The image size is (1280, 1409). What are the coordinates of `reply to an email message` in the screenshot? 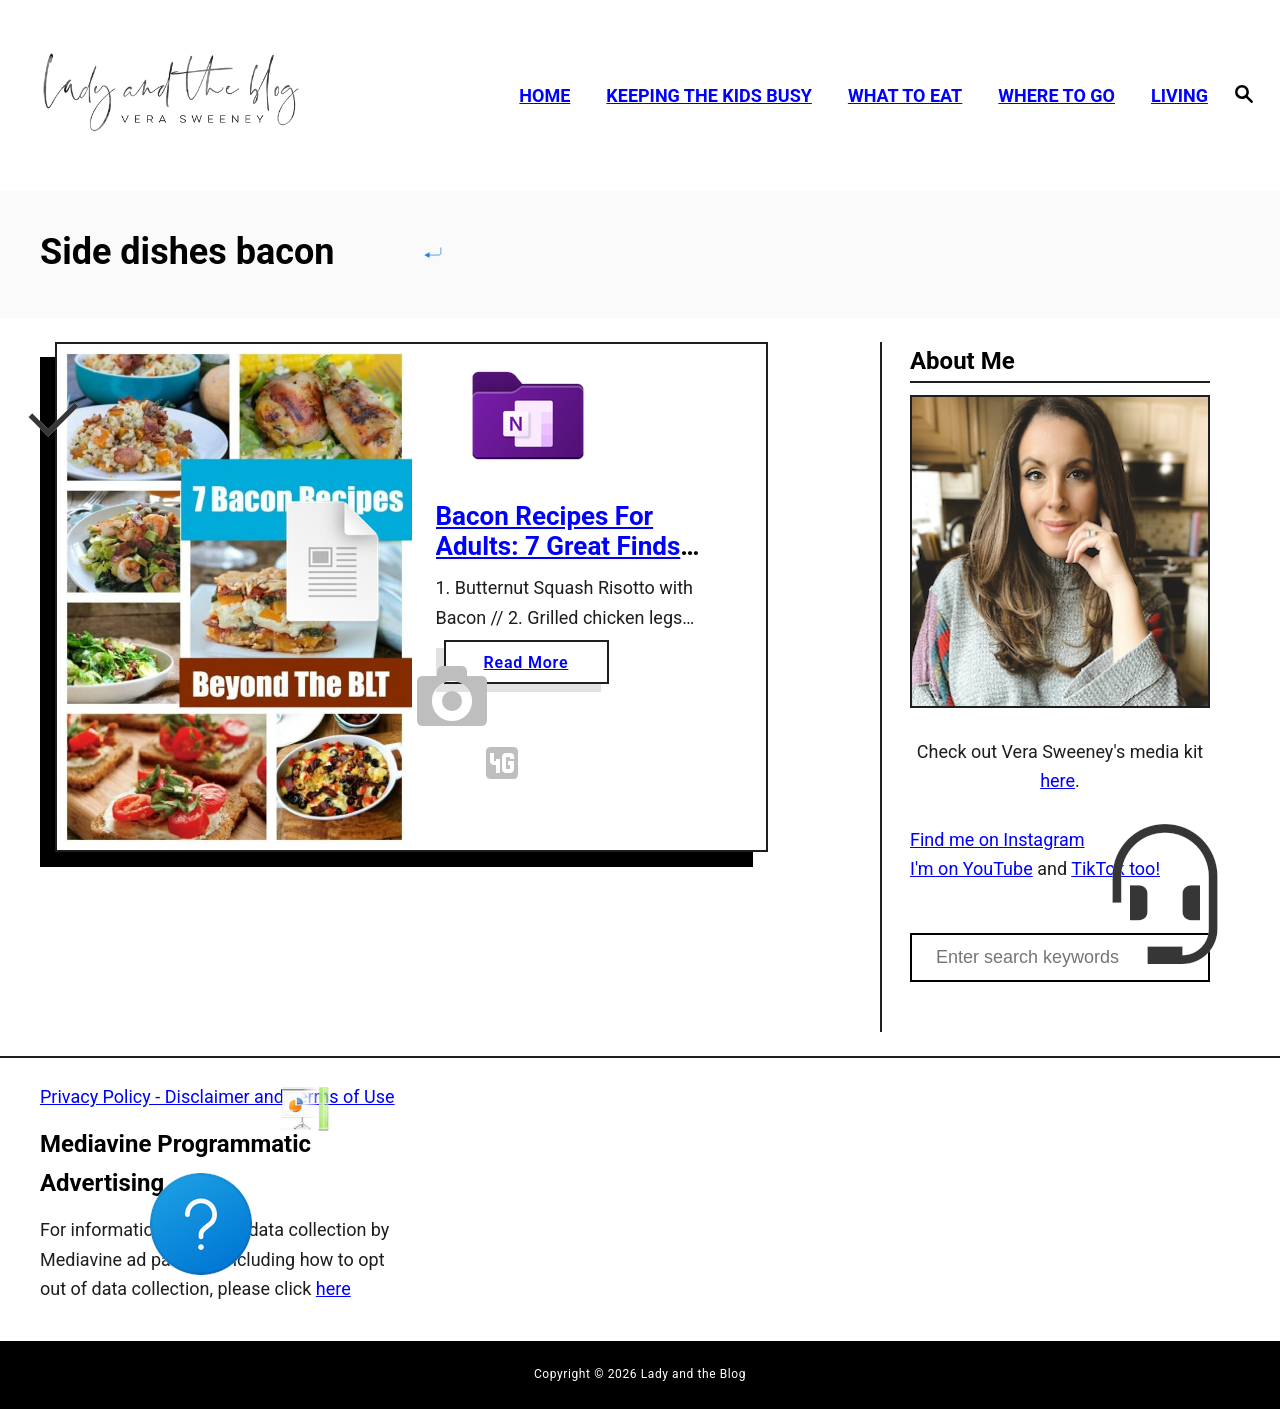 It's located at (432, 251).